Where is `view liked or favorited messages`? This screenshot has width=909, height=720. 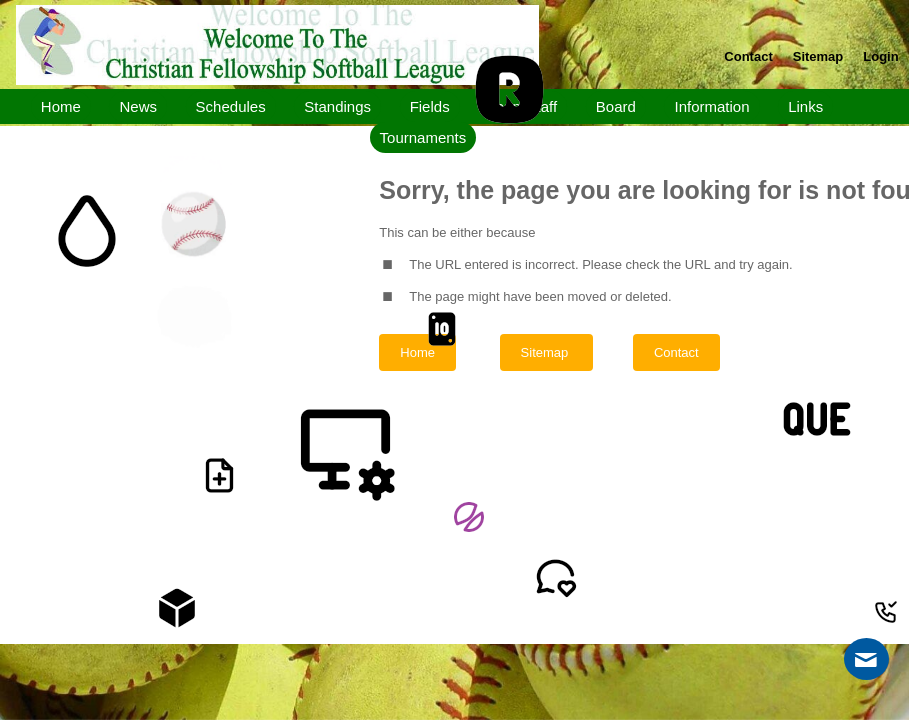
view liked or favorited messages is located at coordinates (555, 576).